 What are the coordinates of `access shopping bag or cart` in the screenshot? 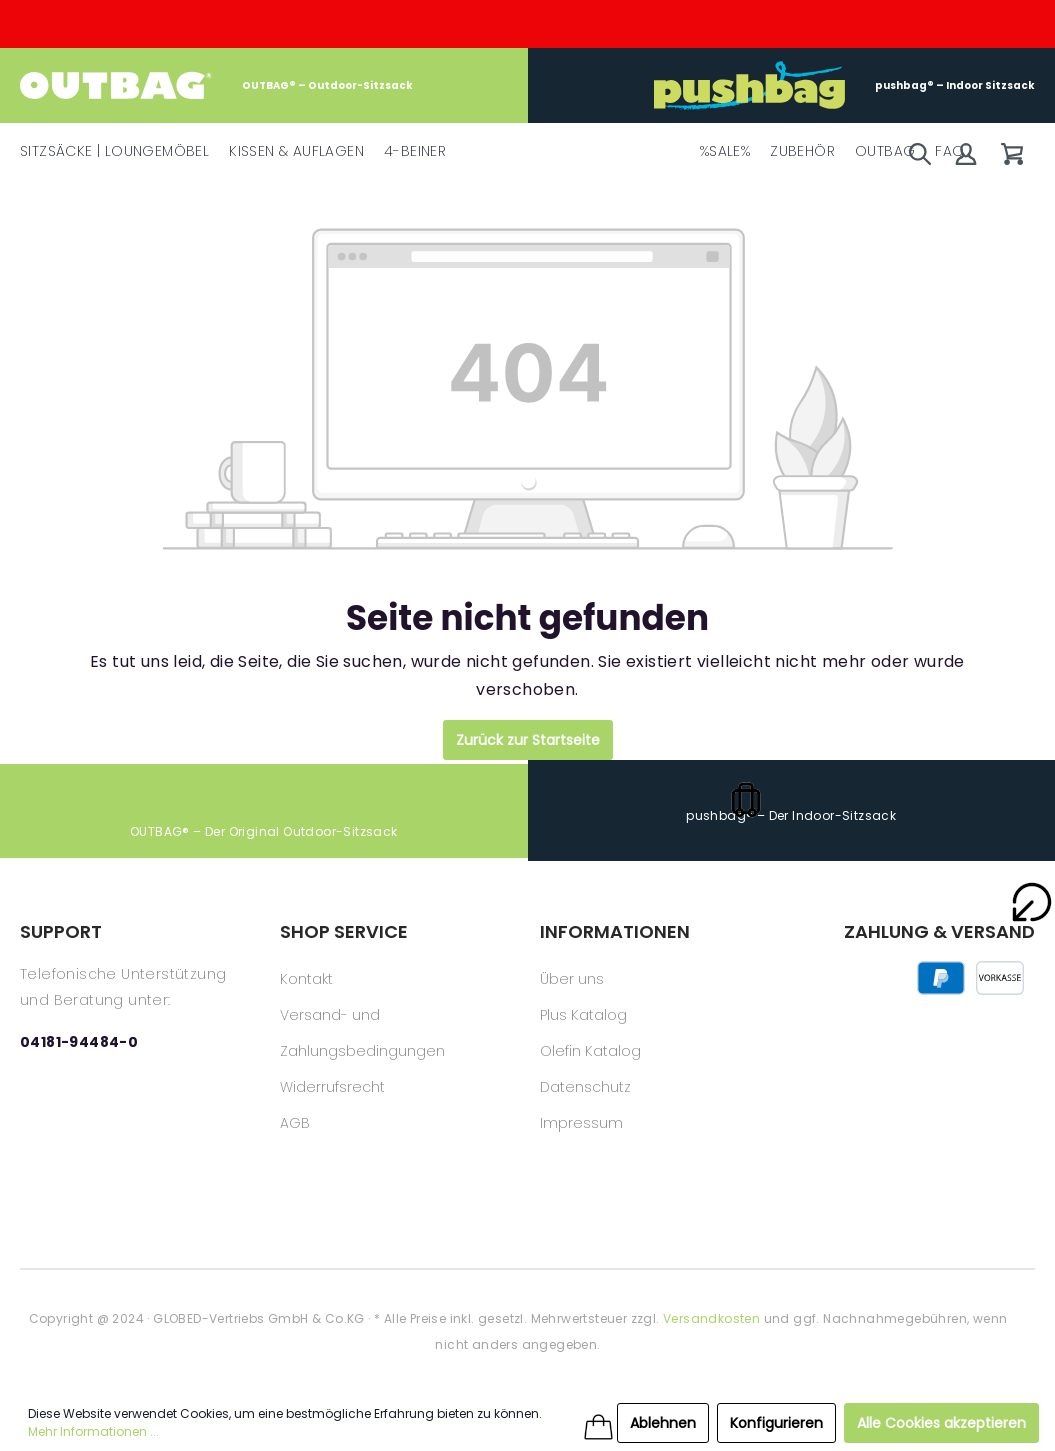 It's located at (598, 1428).